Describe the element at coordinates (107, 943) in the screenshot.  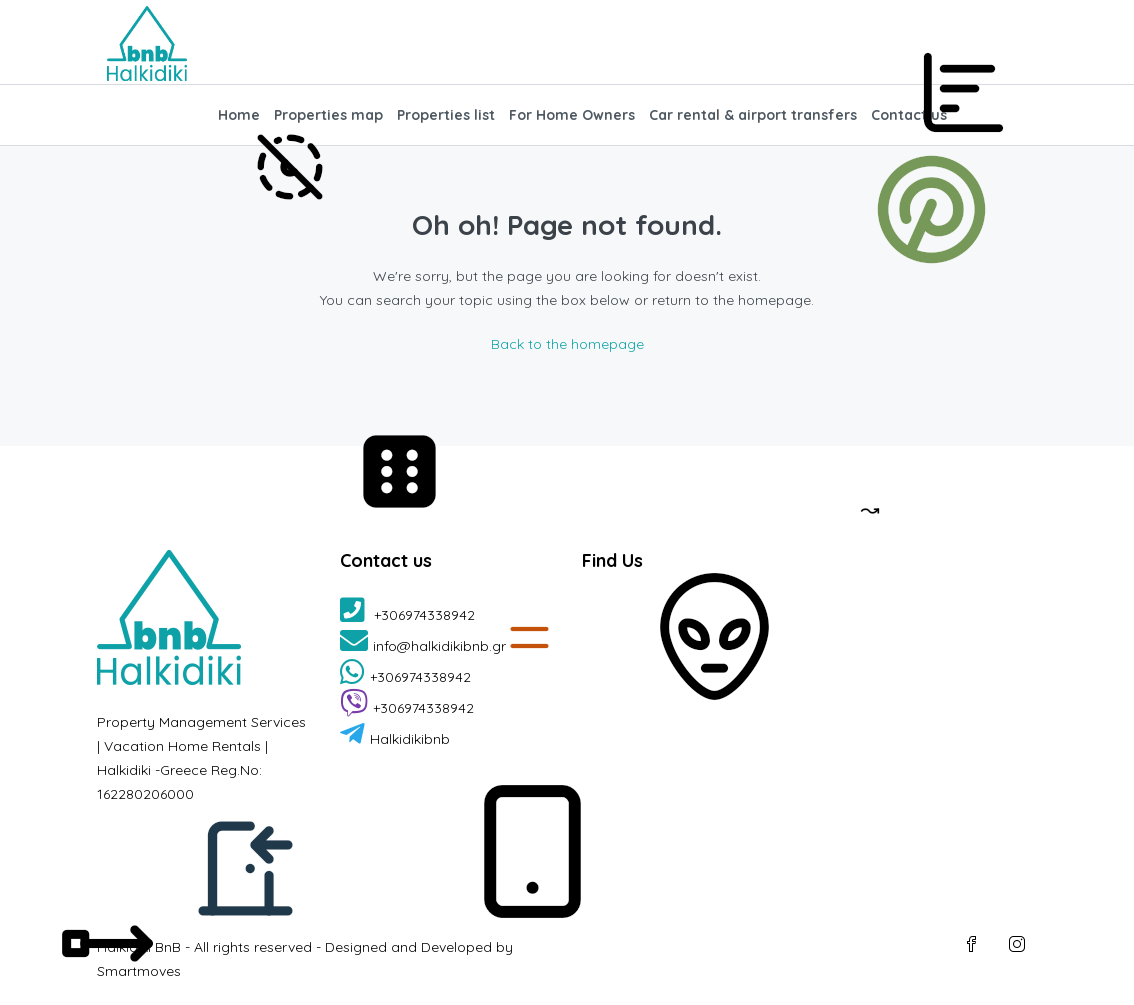
I see `move item to the right` at that location.